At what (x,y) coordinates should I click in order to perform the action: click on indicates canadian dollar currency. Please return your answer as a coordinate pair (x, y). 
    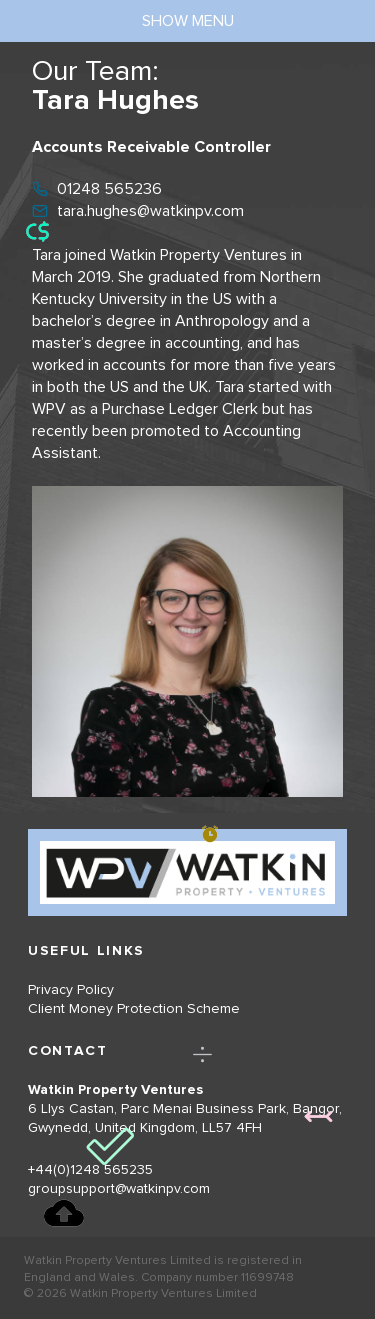
    Looking at the image, I should click on (37, 231).